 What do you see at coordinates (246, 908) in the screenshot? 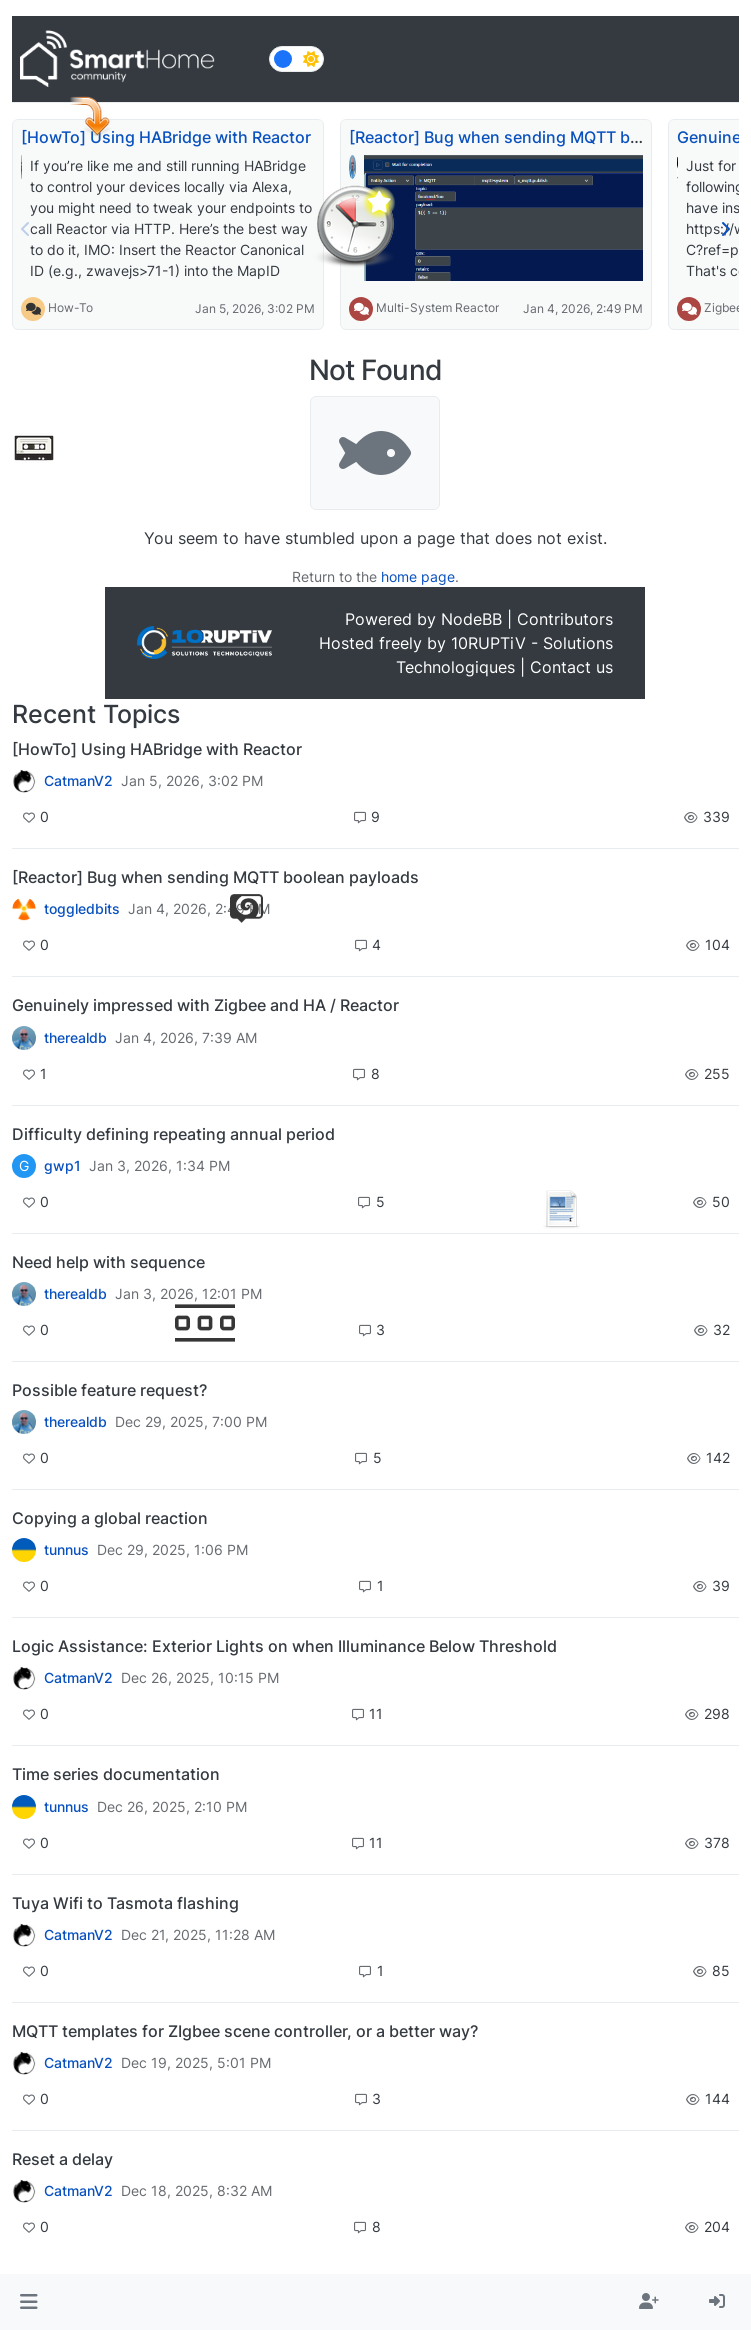
I see `open fractal messaging app` at bounding box center [246, 908].